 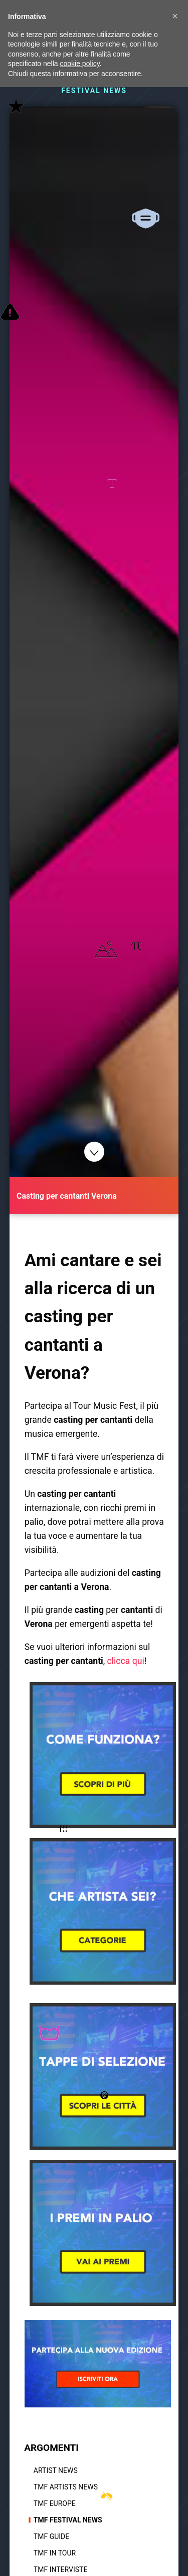 What do you see at coordinates (63, 1829) in the screenshot?
I see `apply border to left edge of cell or element` at bounding box center [63, 1829].